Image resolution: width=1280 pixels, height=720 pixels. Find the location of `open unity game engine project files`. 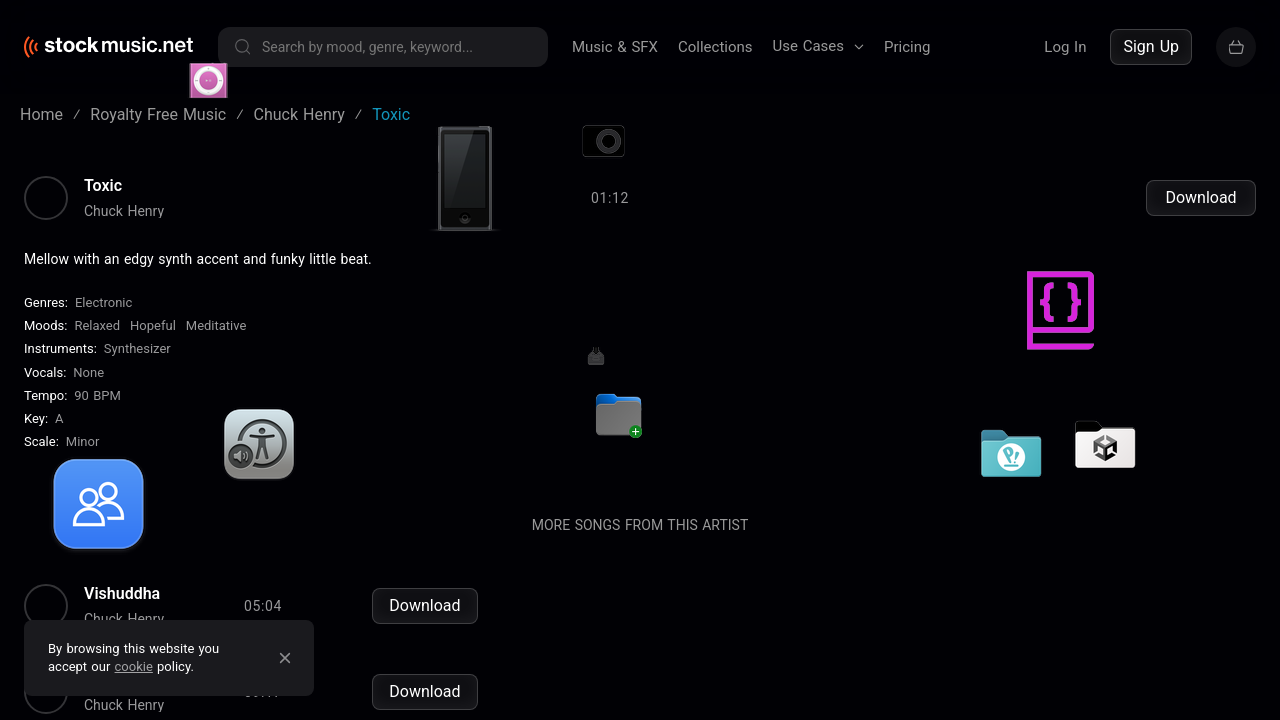

open unity game engine project files is located at coordinates (1105, 446).